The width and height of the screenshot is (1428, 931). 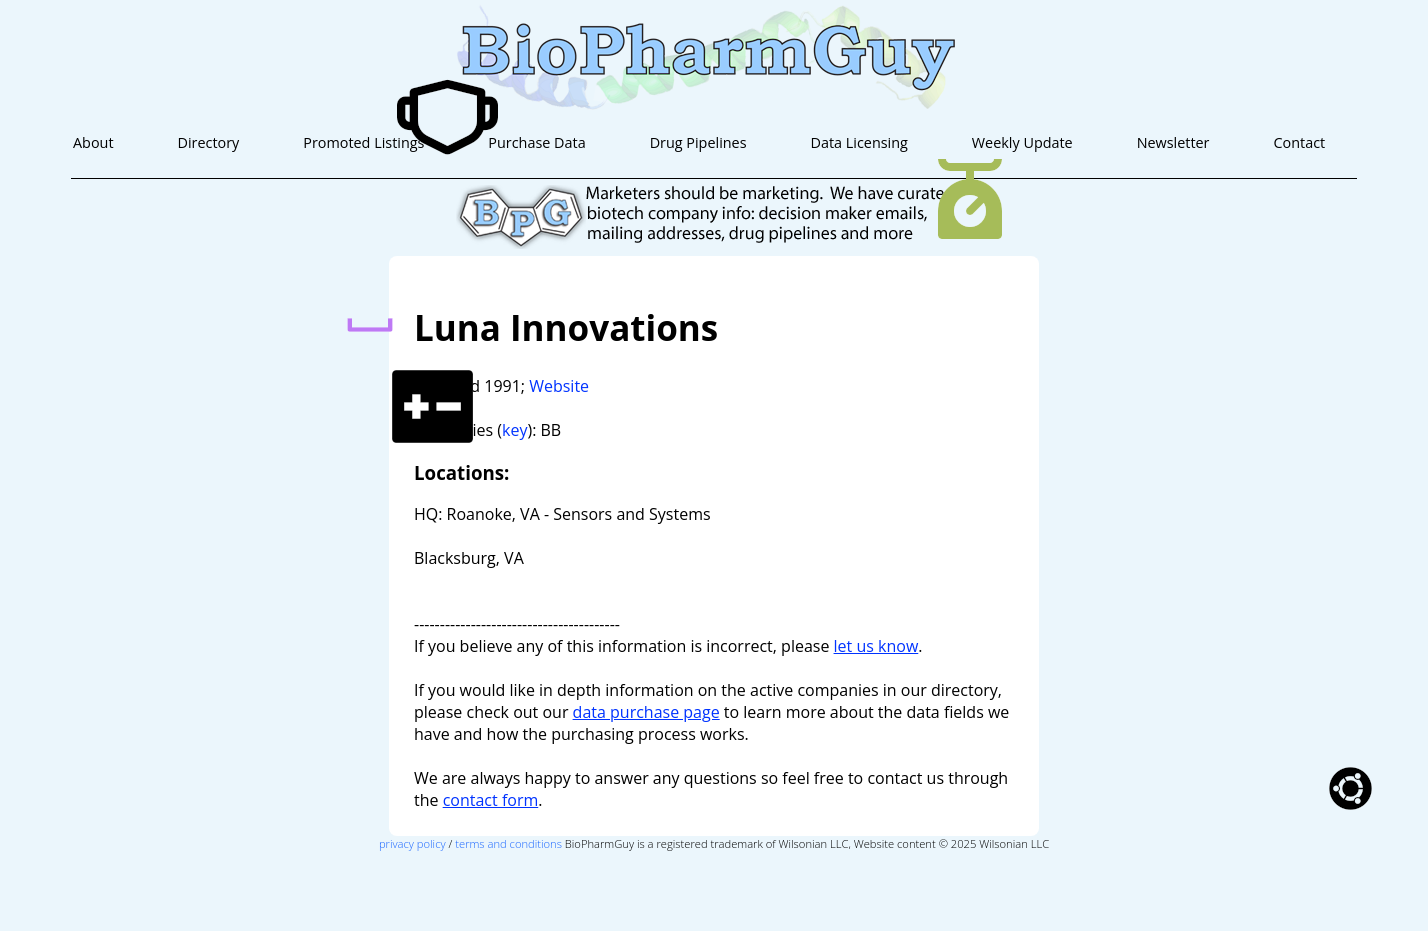 What do you see at coordinates (1350, 788) in the screenshot?
I see `launch ubuntu operating system` at bounding box center [1350, 788].